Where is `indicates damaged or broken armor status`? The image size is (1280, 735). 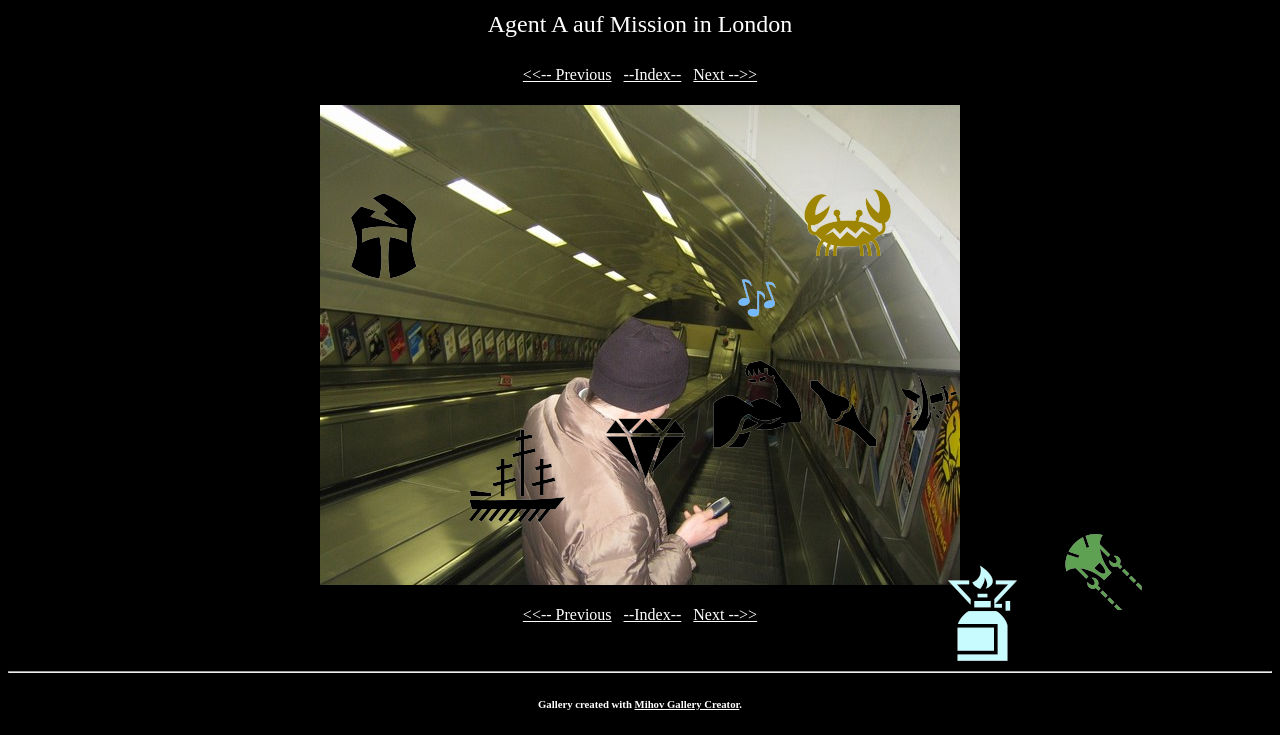
indicates damaged or broken armor status is located at coordinates (383, 236).